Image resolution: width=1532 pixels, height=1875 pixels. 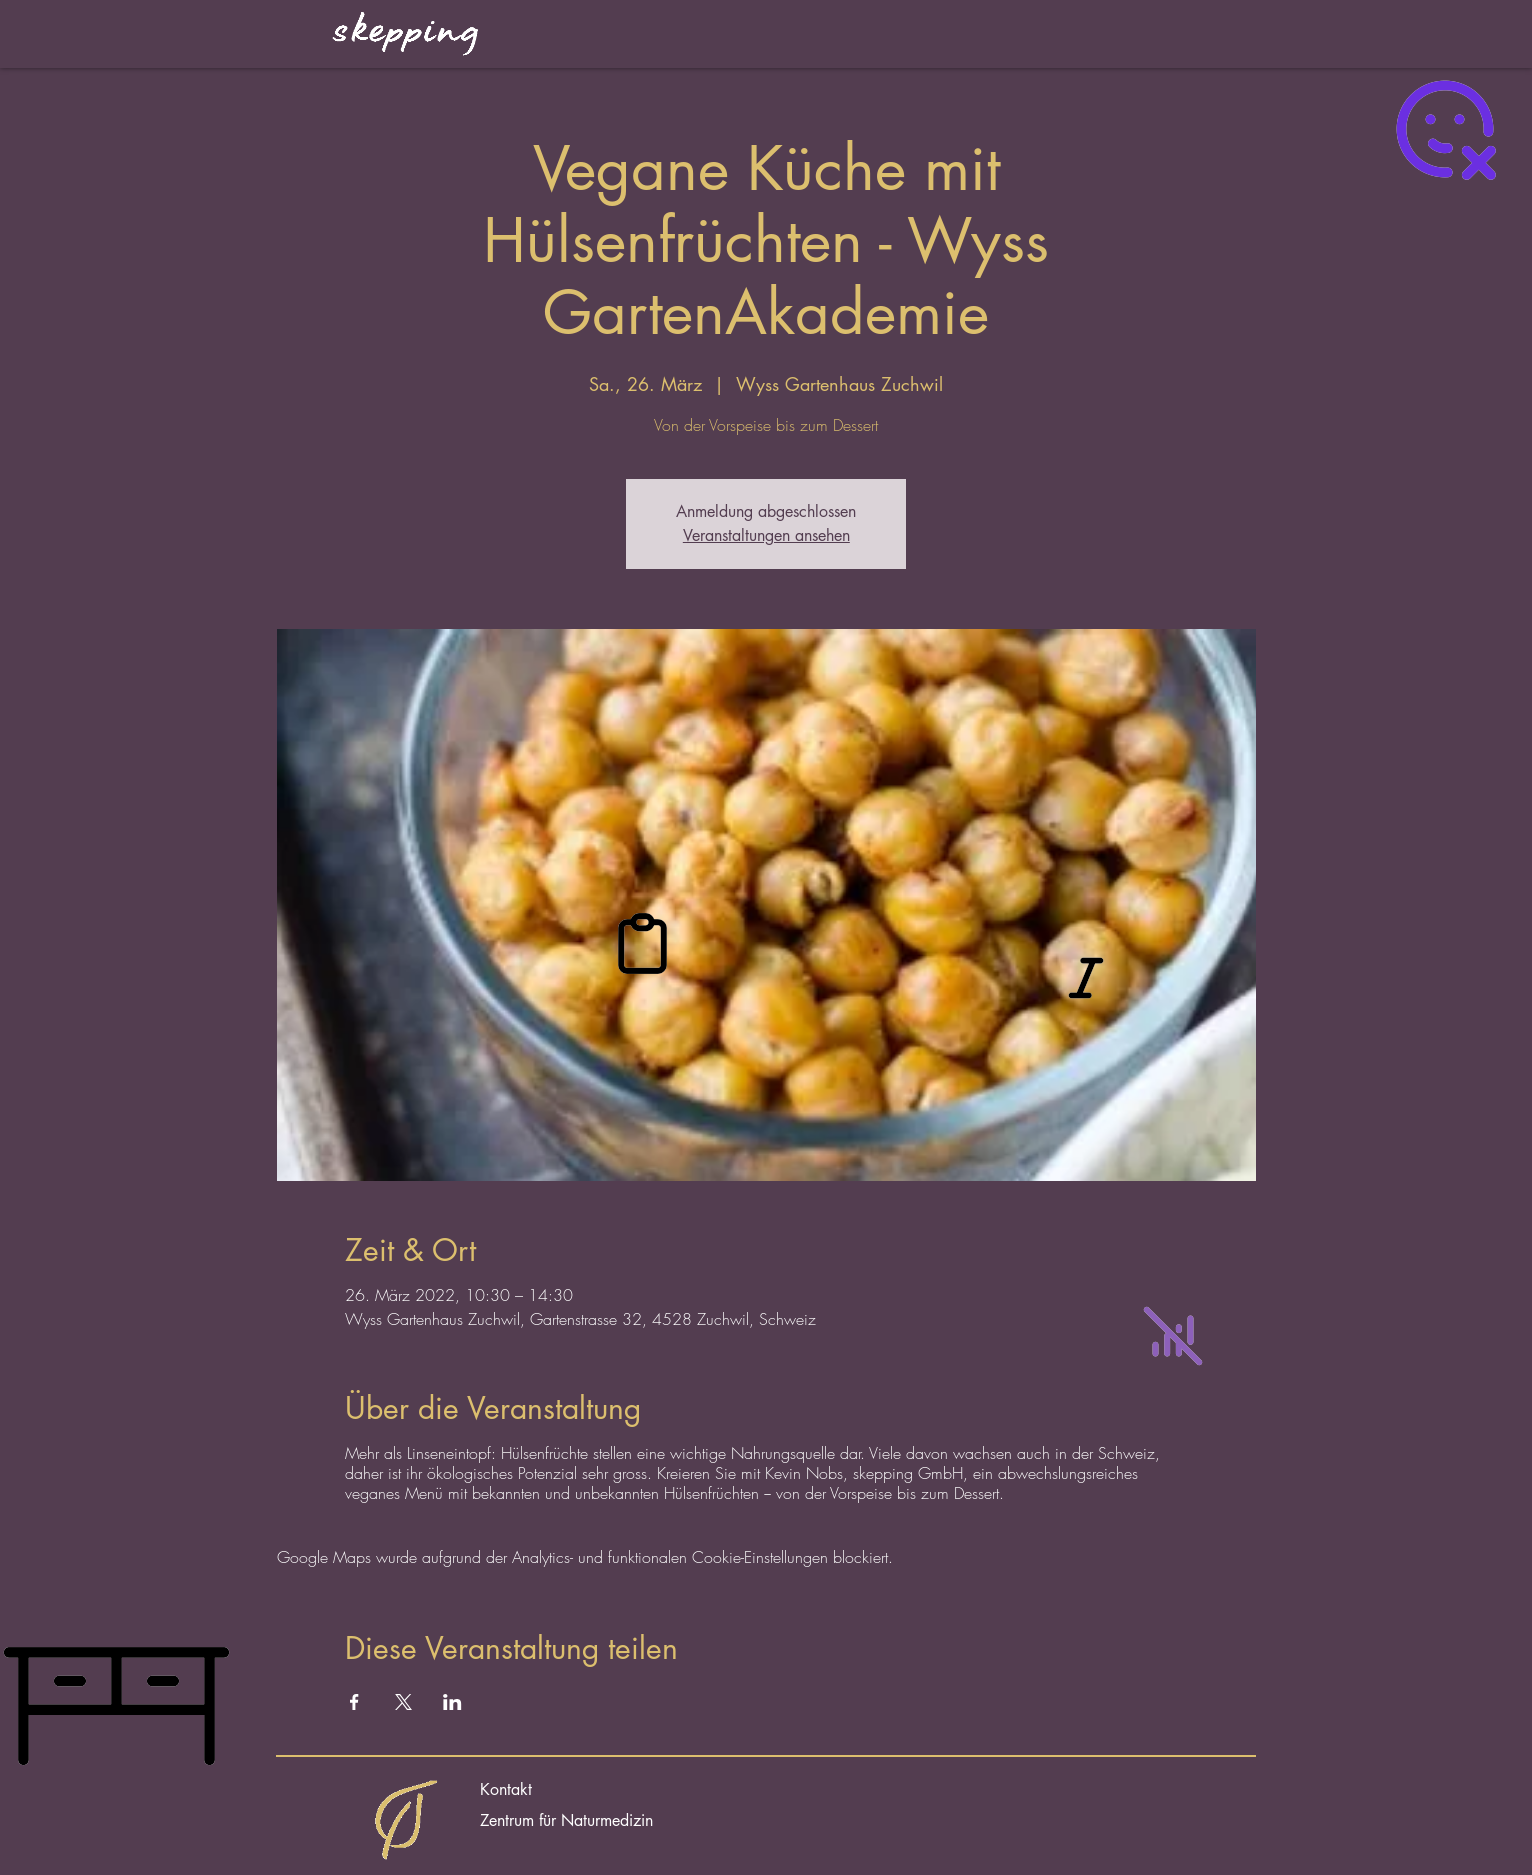 I want to click on no cellular signal available, so click(x=1173, y=1336).